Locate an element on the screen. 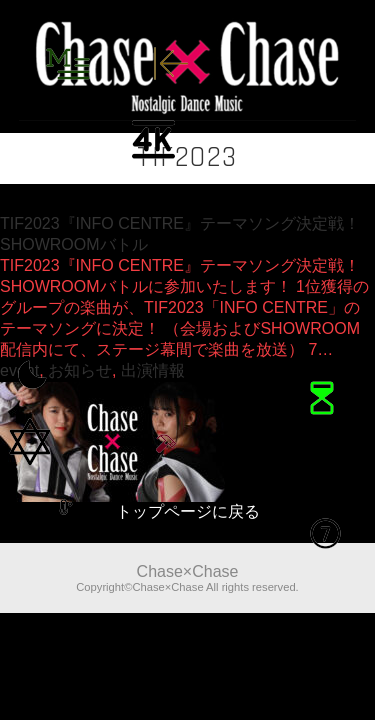 This screenshot has height=720, width=375. indicates 4K video resolution available is located at coordinates (153, 139).